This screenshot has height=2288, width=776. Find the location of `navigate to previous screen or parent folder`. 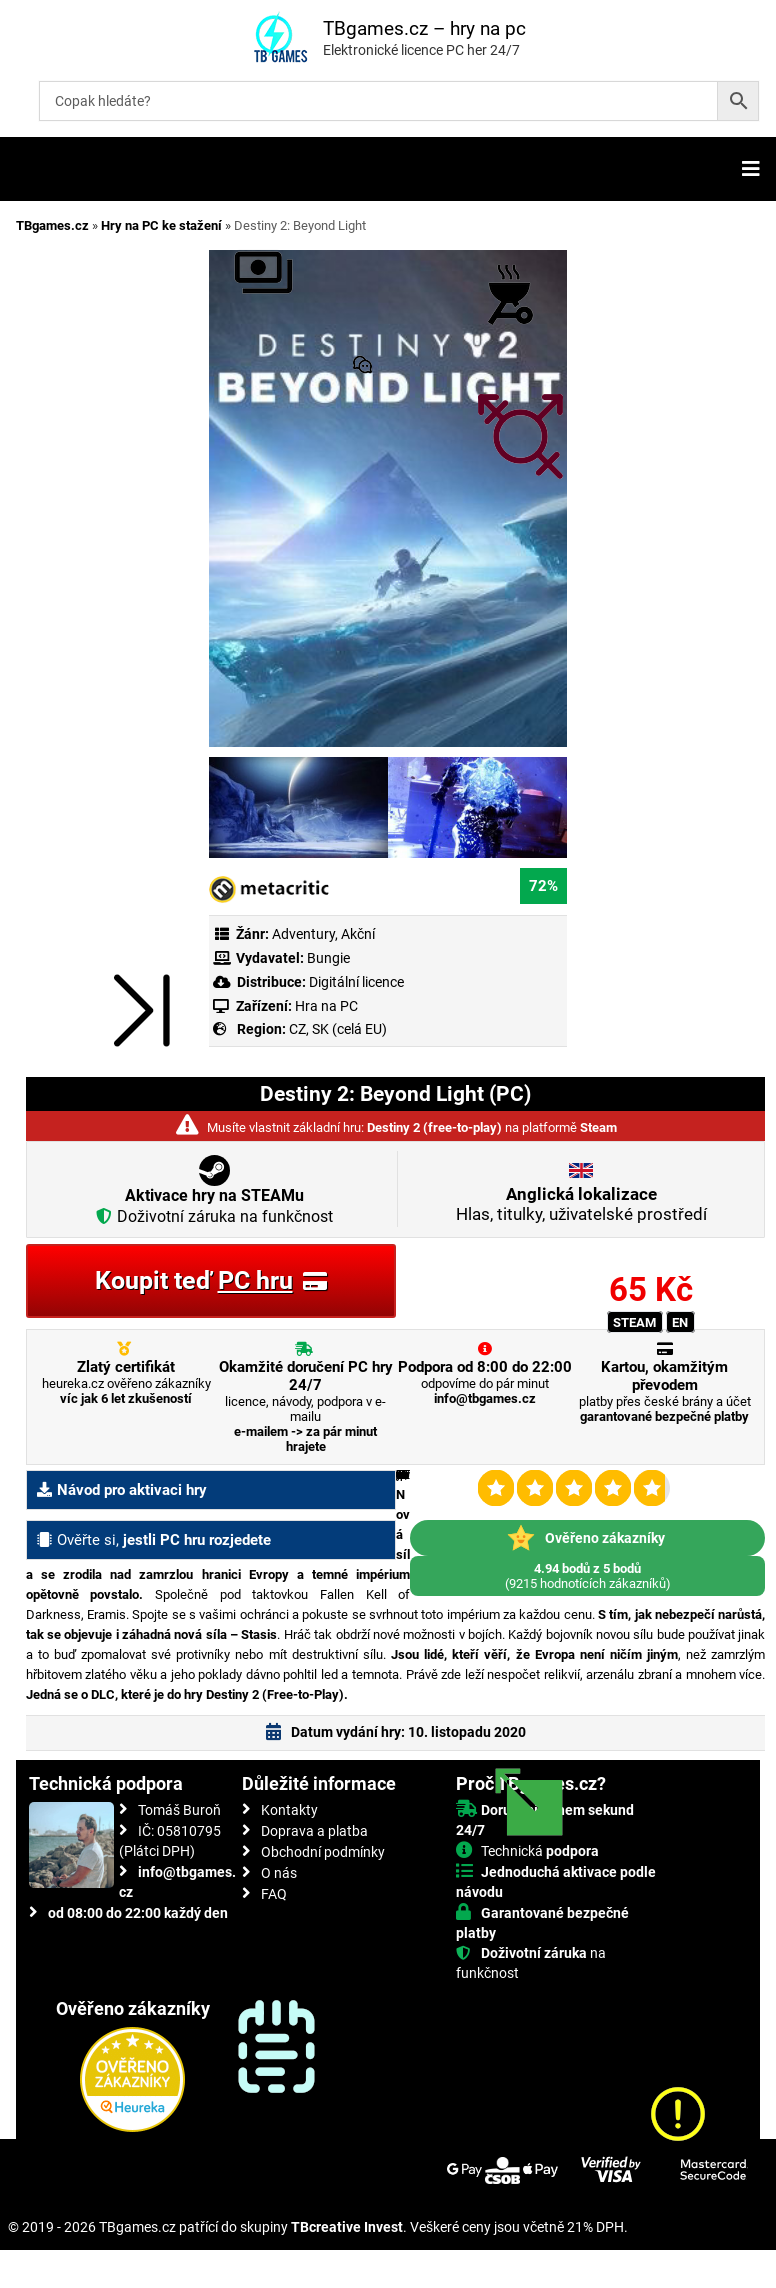

navigate to previous screen or parent folder is located at coordinates (529, 1802).